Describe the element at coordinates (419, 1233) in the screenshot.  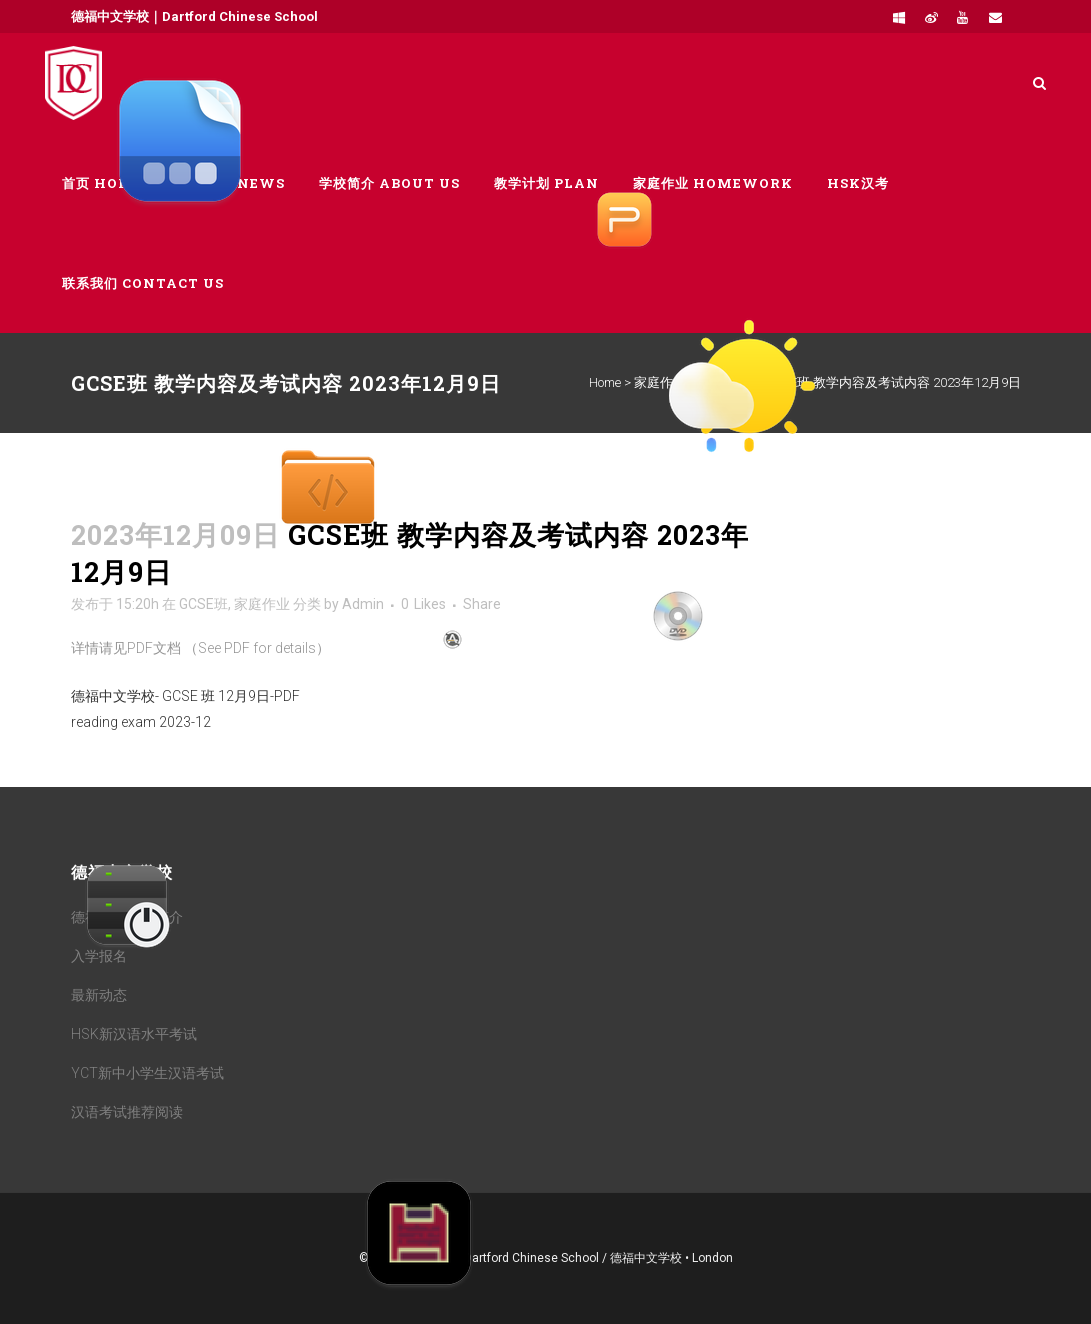
I see `launch inscryption game` at that location.